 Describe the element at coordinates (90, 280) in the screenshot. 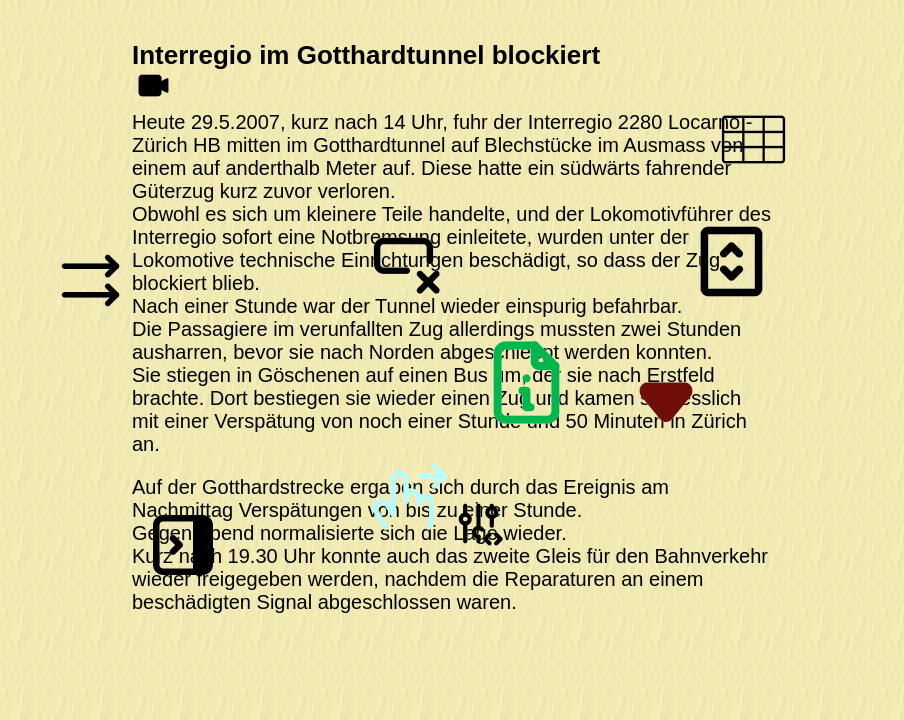

I see `move items to the right` at that location.